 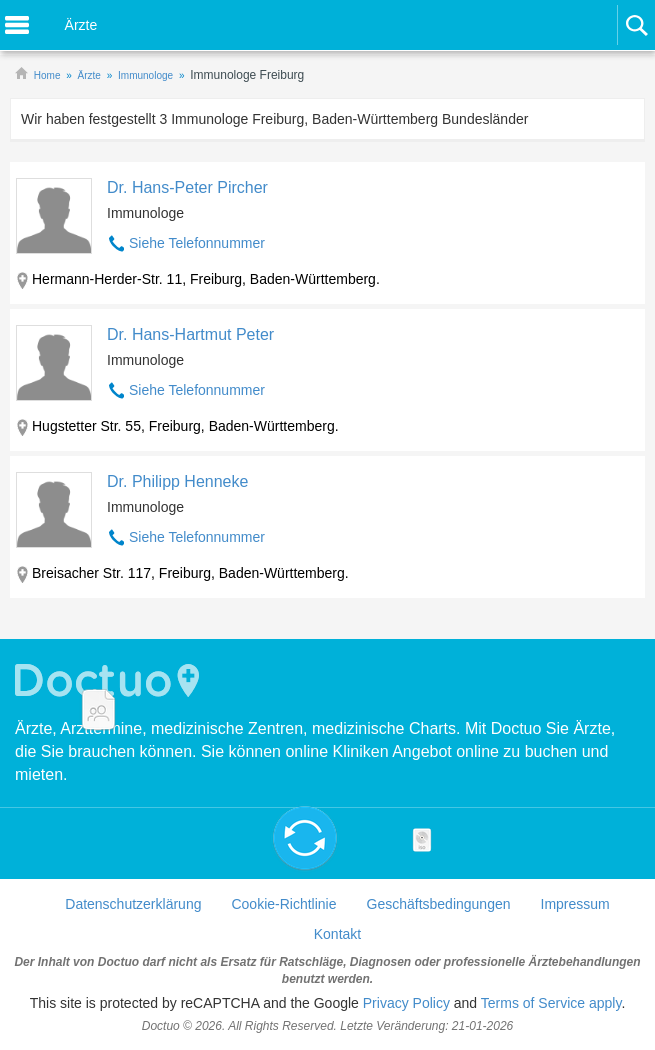 What do you see at coordinates (422, 840) in the screenshot?
I see `a CD/DVD disc image file (ISO format)` at bounding box center [422, 840].